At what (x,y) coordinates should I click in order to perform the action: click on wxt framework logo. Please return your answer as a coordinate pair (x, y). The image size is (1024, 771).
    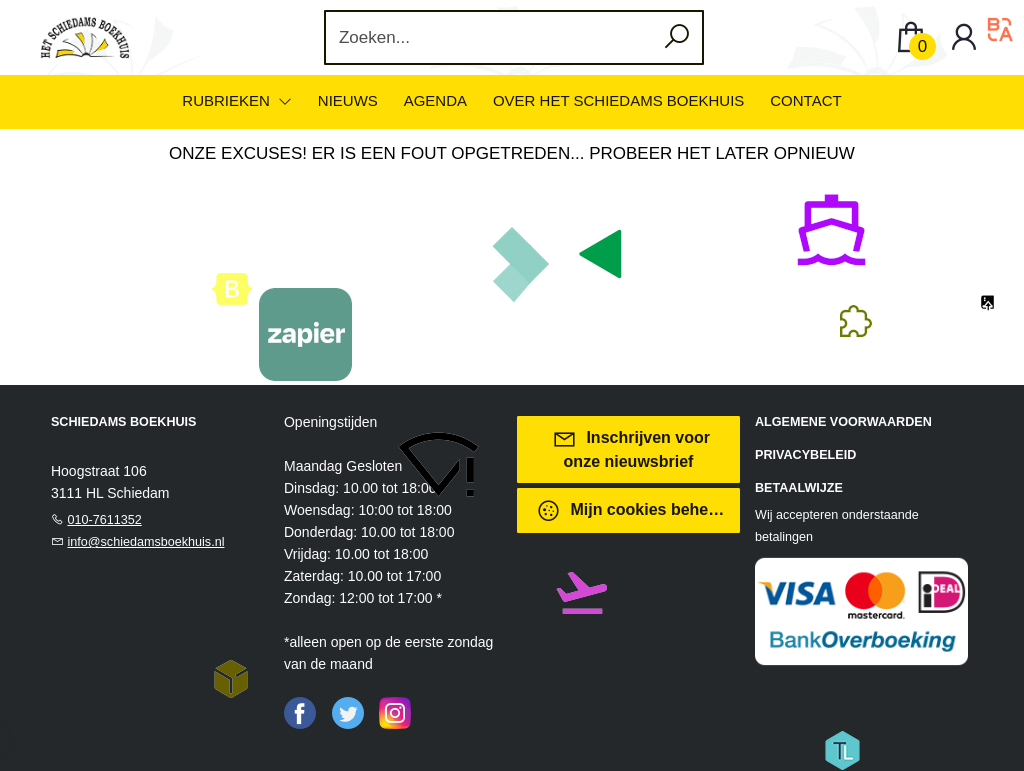
    Looking at the image, I should click on (856, 321).